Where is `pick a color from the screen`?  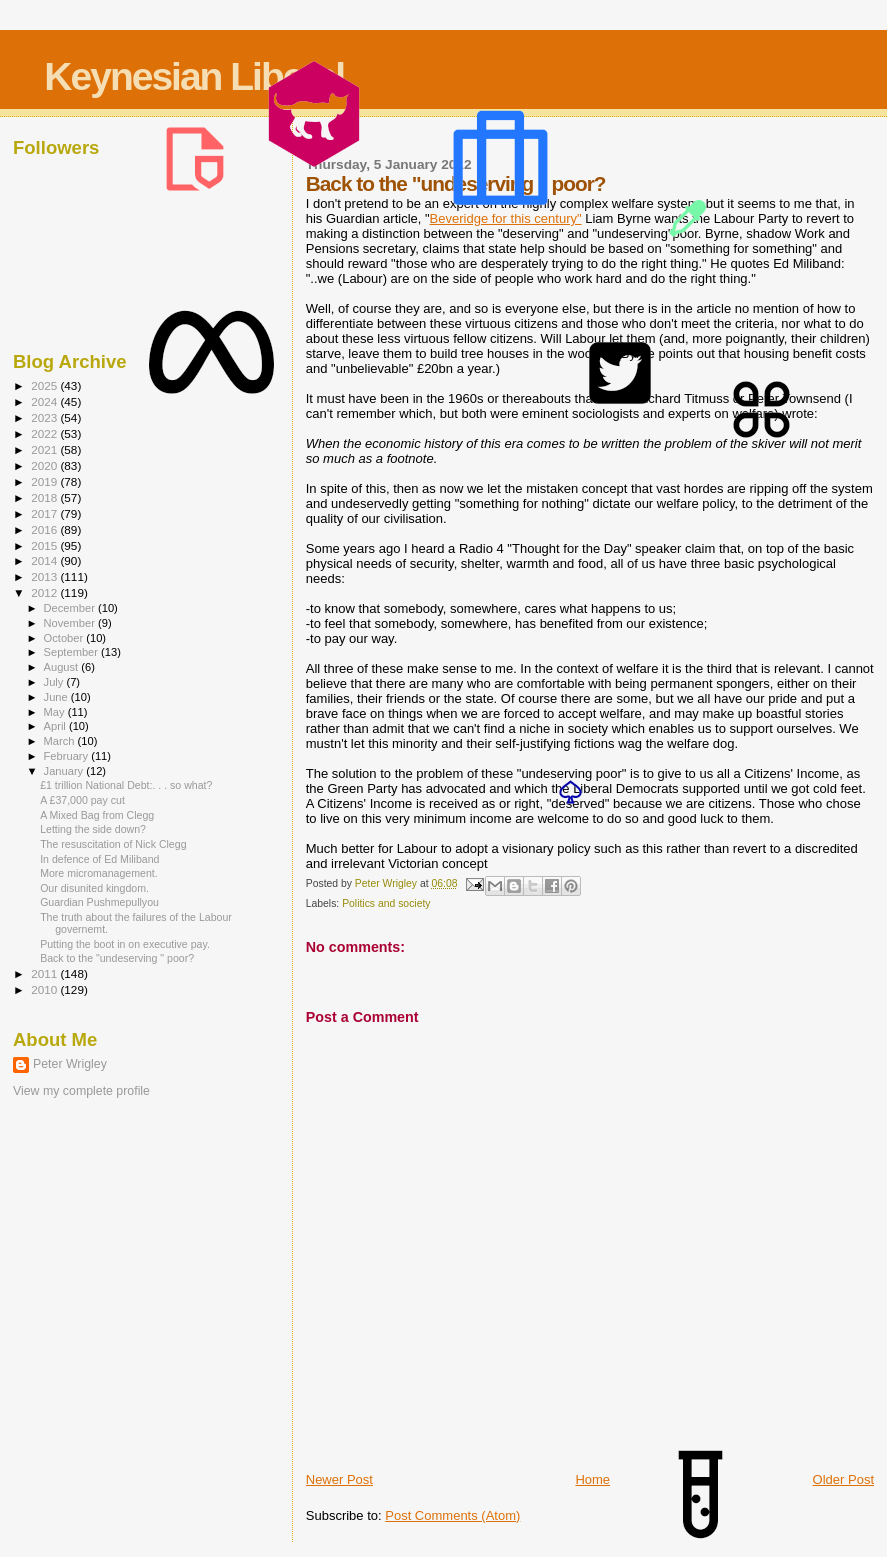 pick a color from the screen is located at coordinates (687, 218).